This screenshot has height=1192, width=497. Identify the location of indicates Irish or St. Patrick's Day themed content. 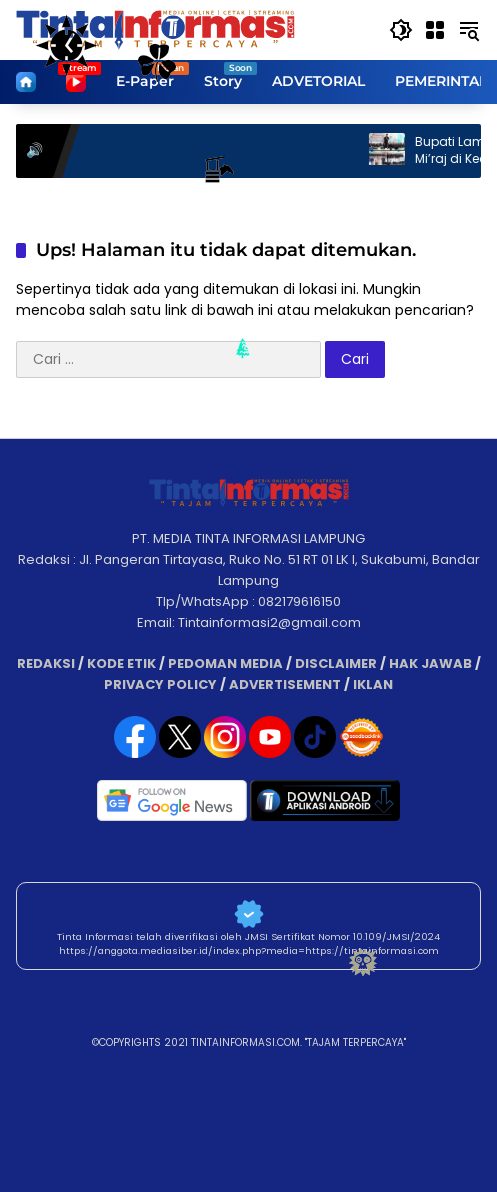
(157, 63).